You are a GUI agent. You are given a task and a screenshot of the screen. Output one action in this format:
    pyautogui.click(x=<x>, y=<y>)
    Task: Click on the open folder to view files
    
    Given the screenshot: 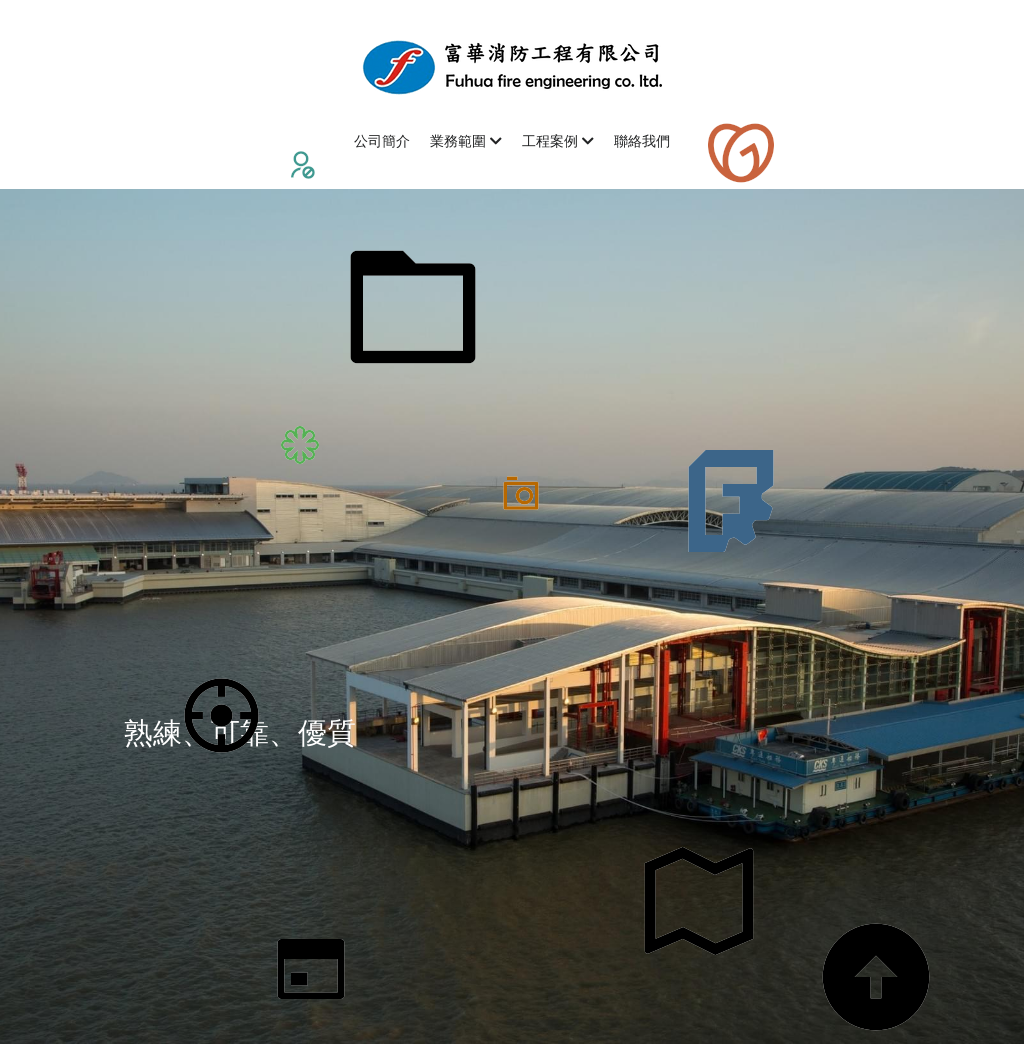 What is the action you would take?
    pyautogui.click(x=413, y=307)
    